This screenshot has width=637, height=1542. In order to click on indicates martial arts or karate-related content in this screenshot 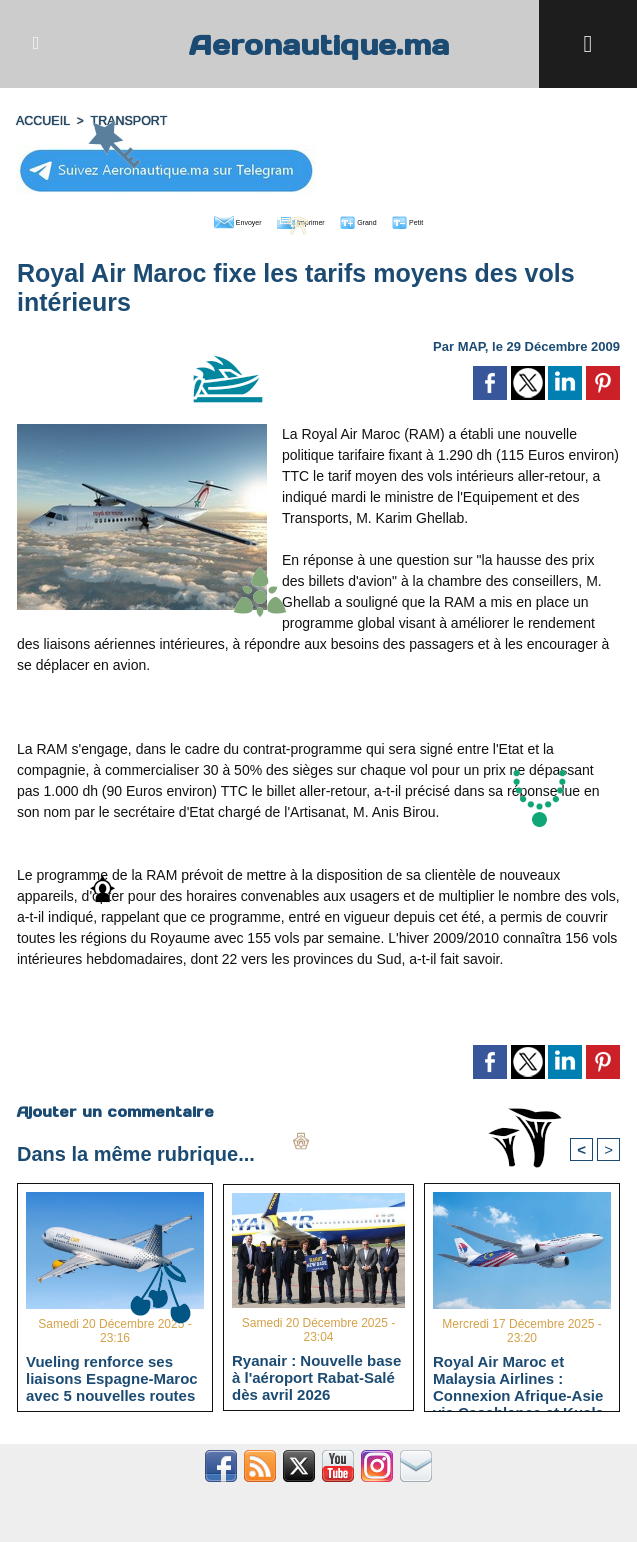, I will do `click(298, 225)`.